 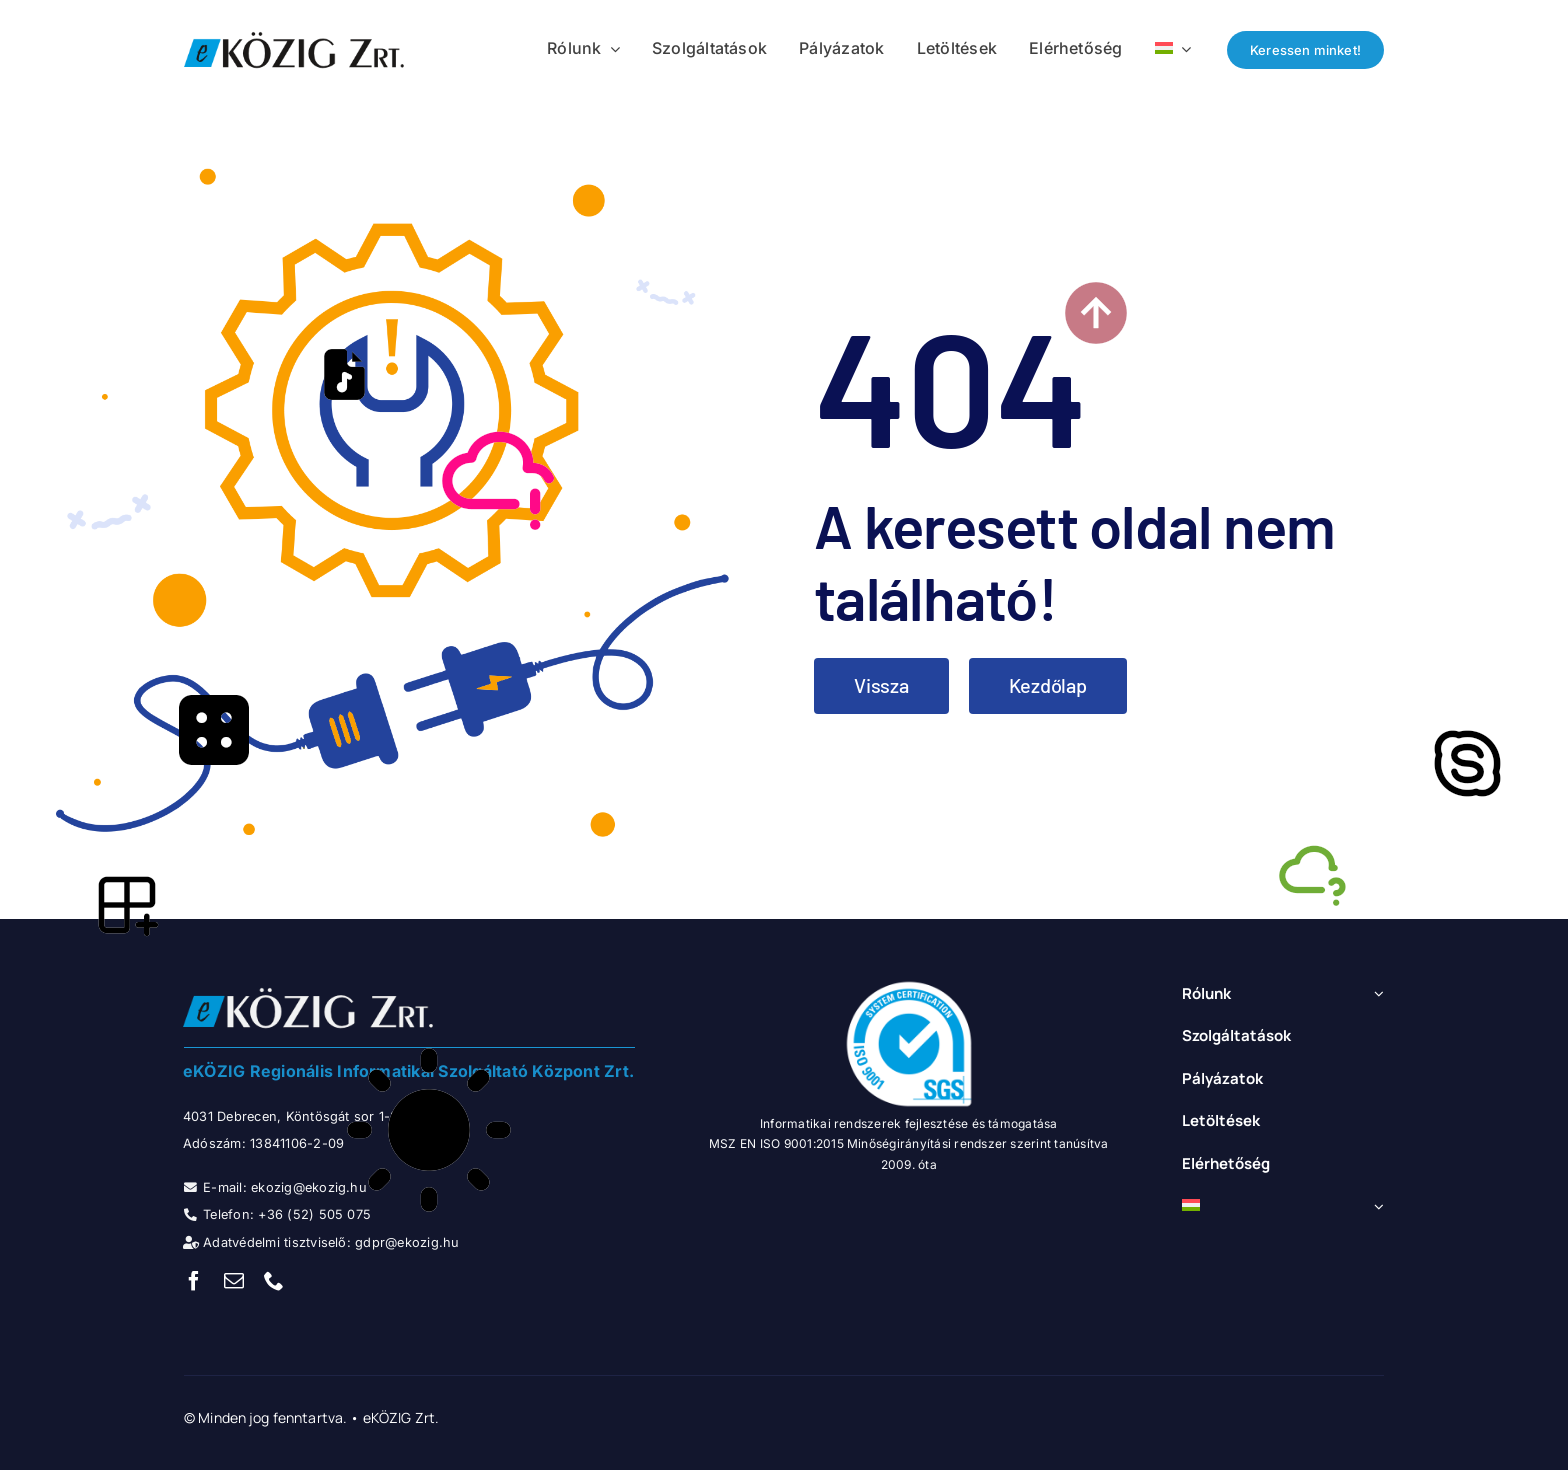 What do you see at coordinates (1314, 871) in the screenshot?
I see `cloud storage help or support` at bounding box center [1314, 871].